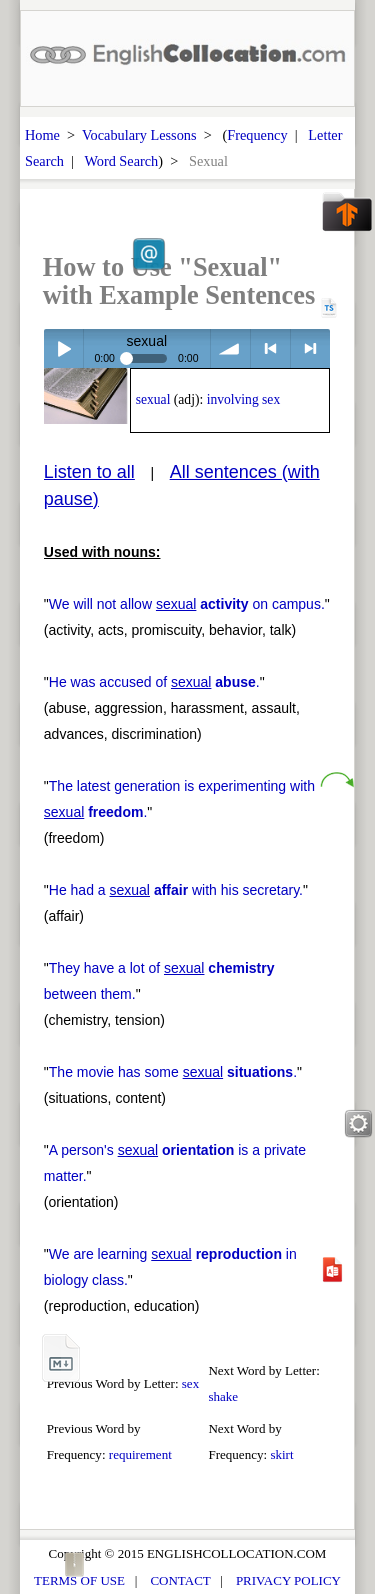  I want to click on a microsoft access database file, so click(332, 1269).